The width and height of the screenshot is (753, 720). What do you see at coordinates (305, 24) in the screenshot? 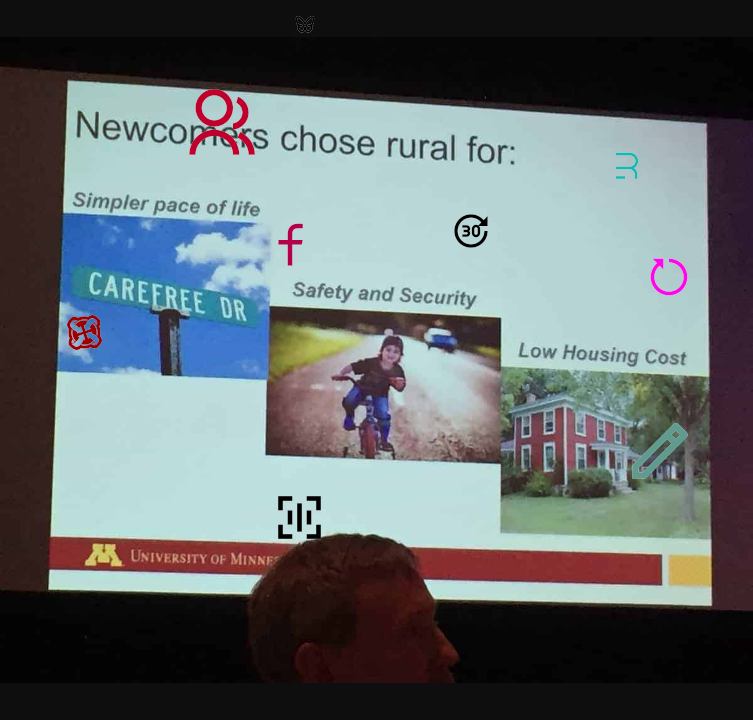
I see `open the Bluesky app` at bounding box center [305, 24].